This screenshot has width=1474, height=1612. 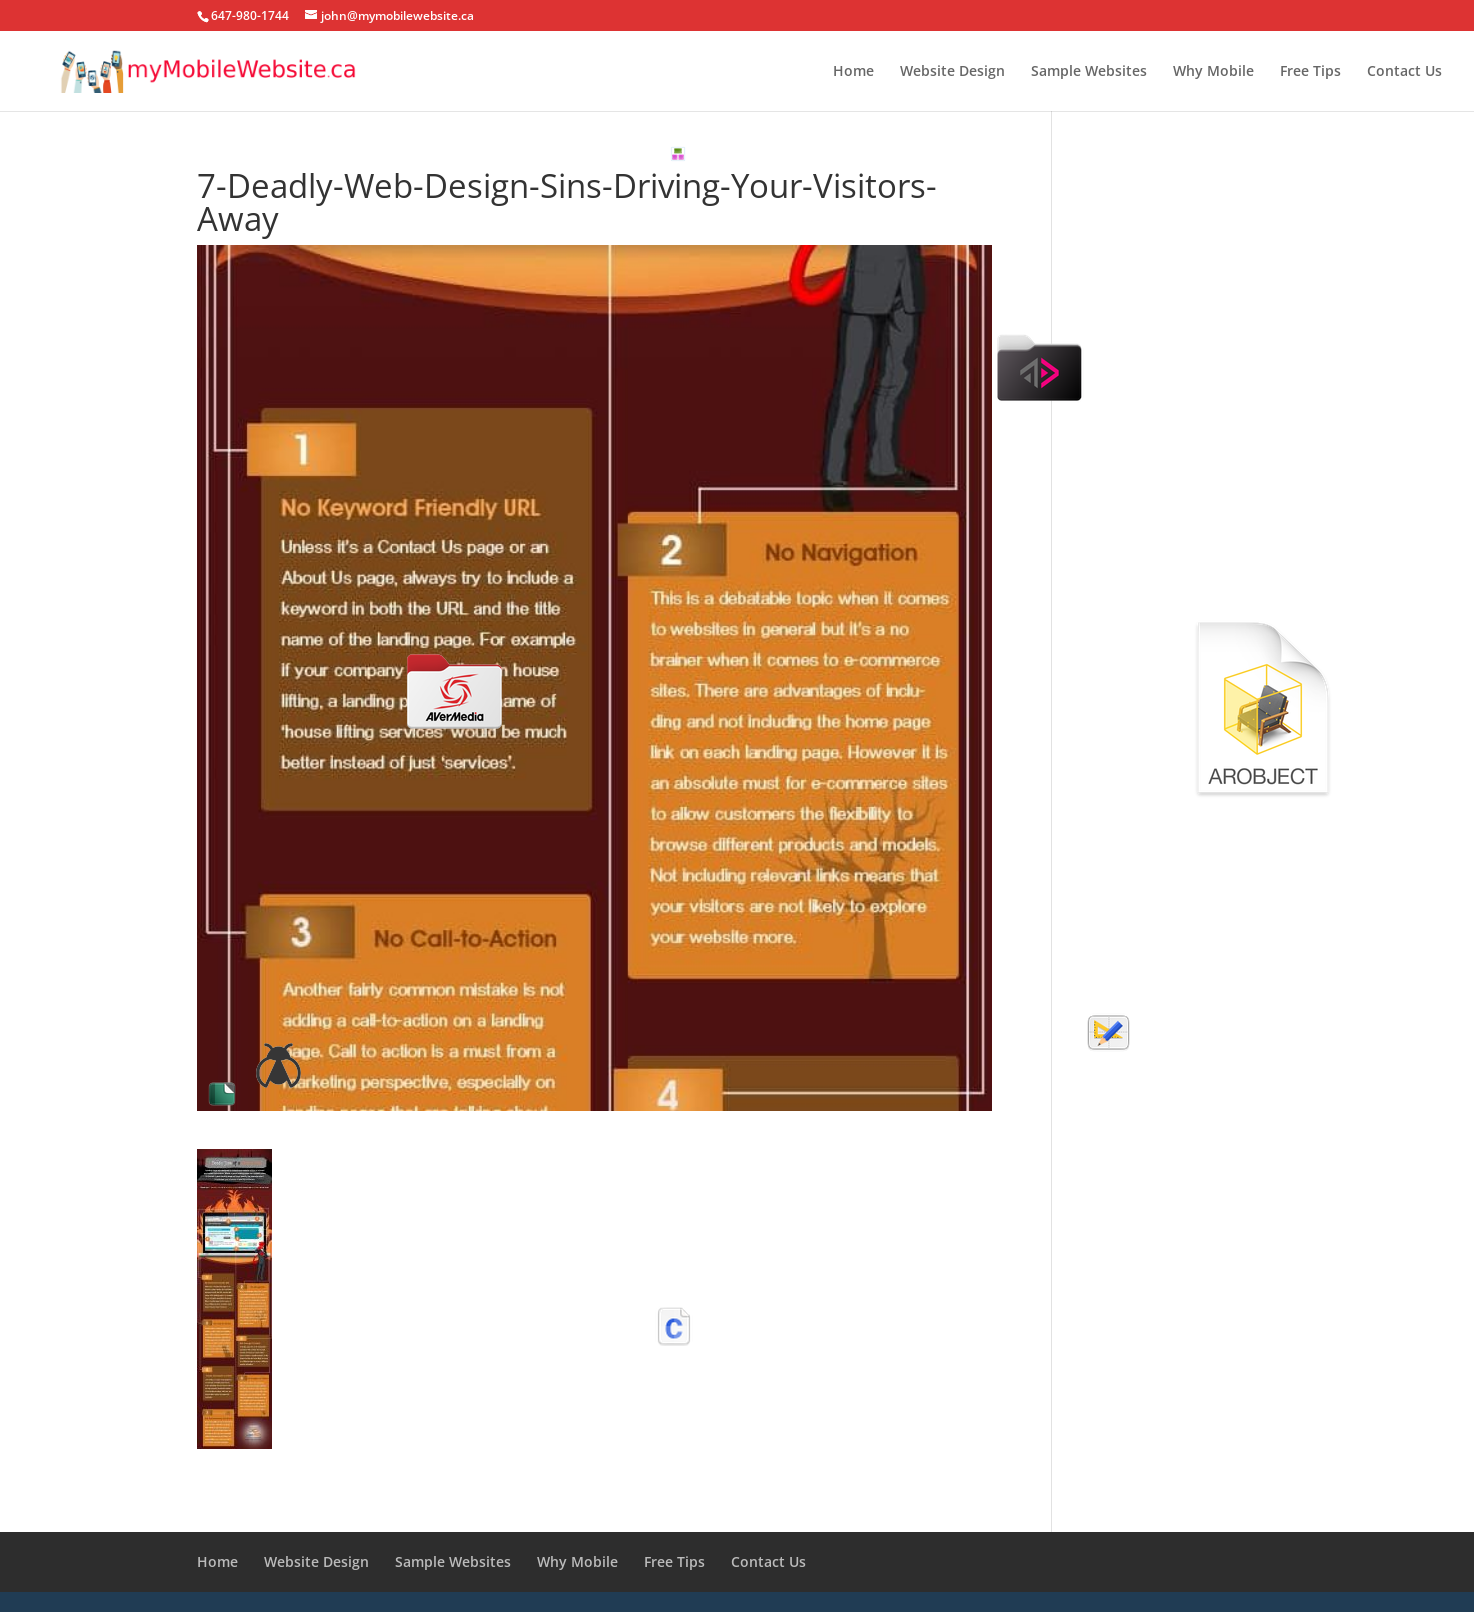 I want to click on open an augmented reality file or object, so click(x=1263, y=712).